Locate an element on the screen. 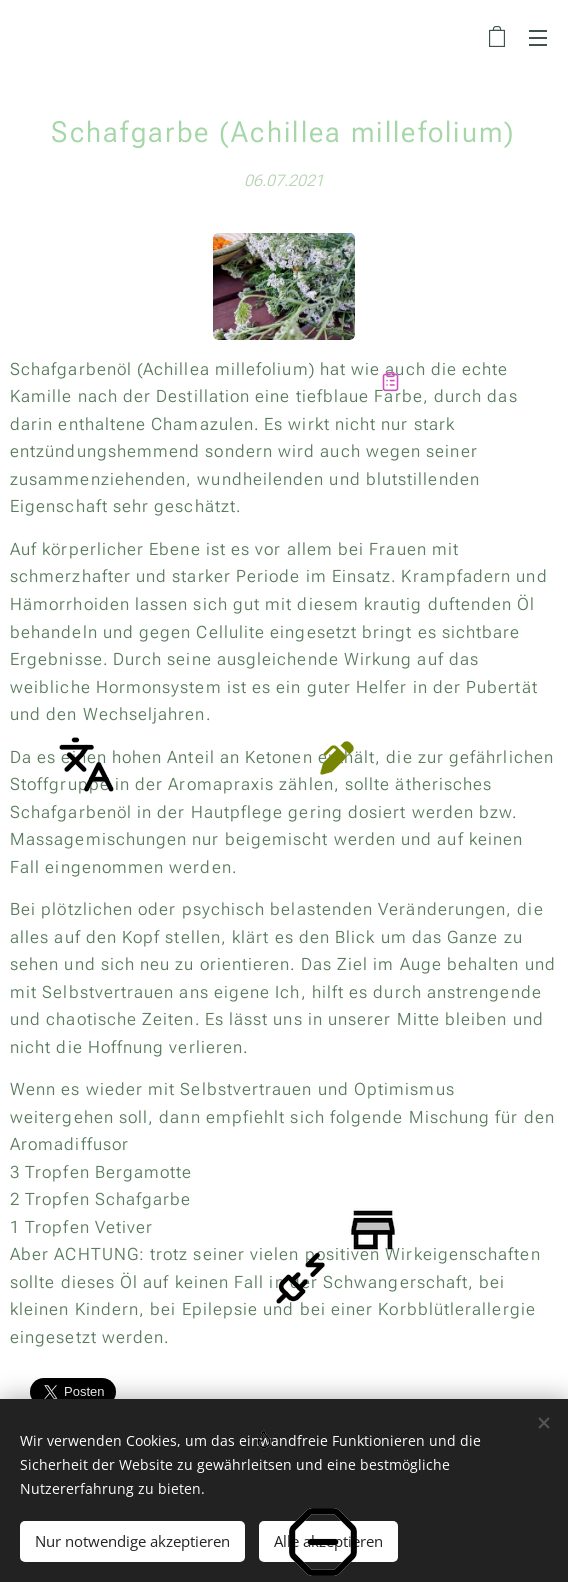  view task list or checklist is located at coordinates (390, 381).